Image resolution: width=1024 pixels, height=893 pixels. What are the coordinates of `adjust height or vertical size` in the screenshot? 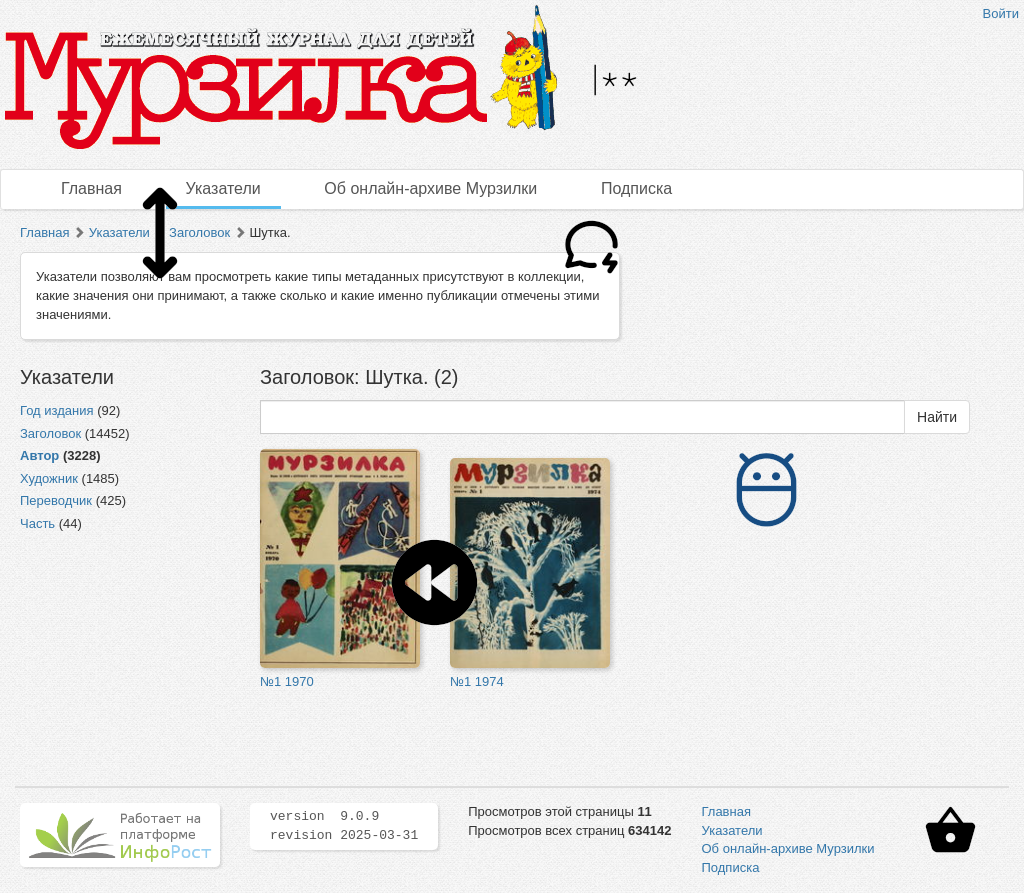 It's located at (160, 233).